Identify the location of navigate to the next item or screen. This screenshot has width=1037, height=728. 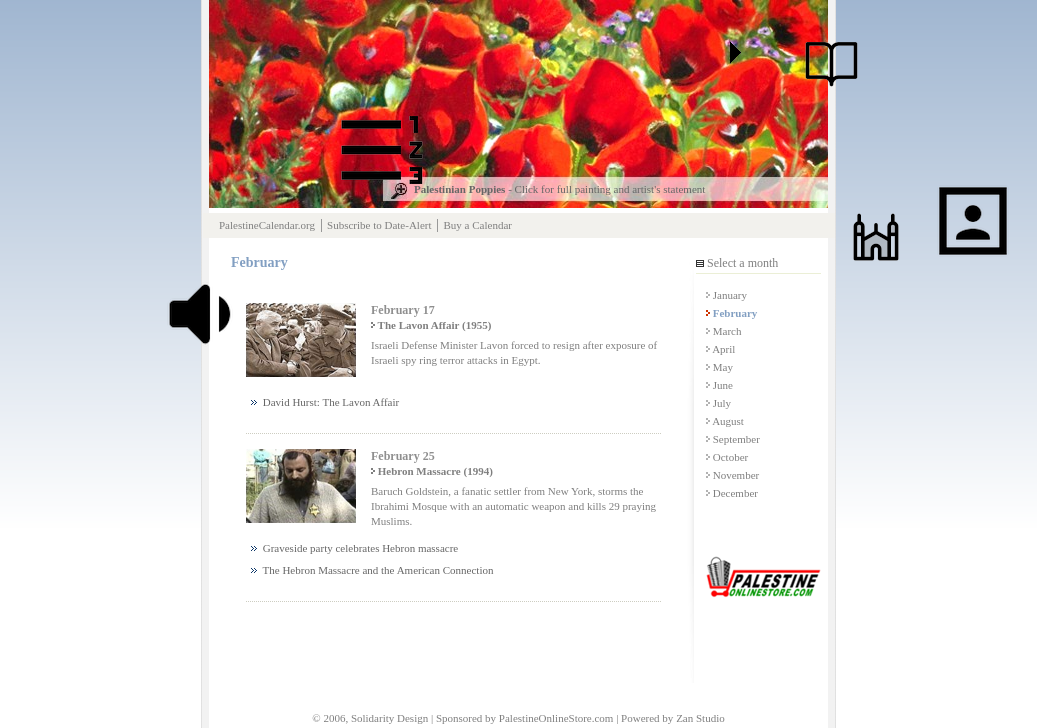
(734, 52).